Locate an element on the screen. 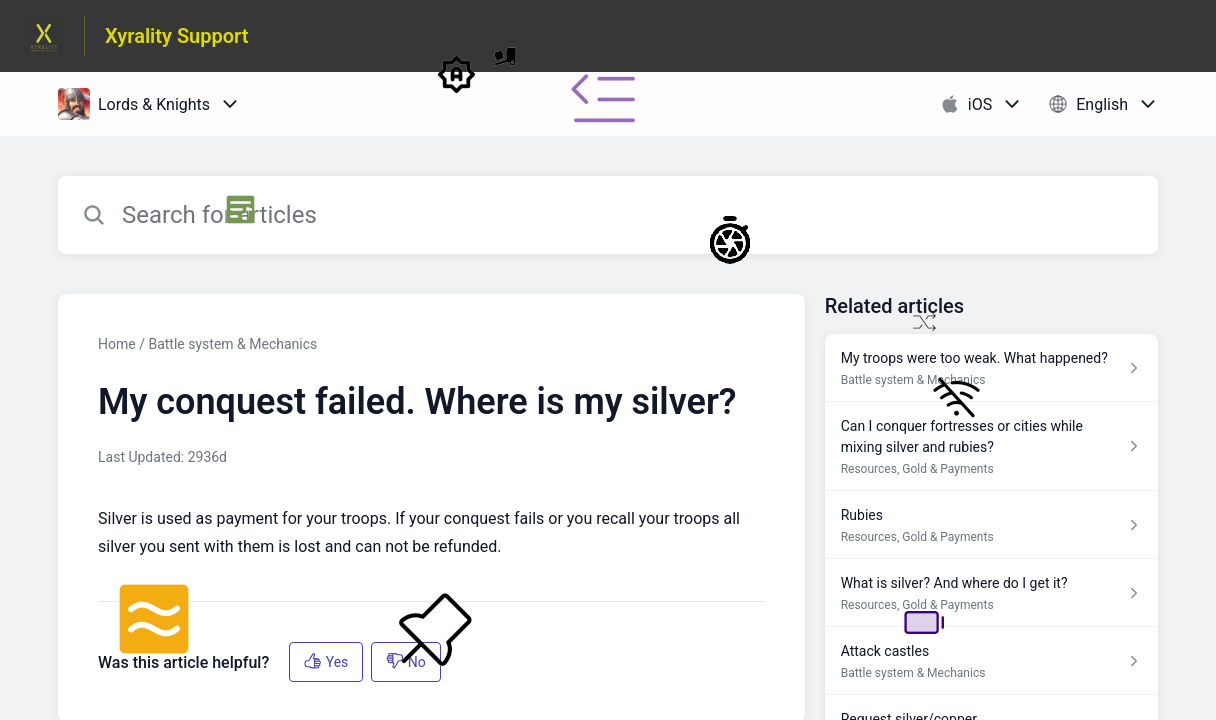 Image resolution: width=1216 pixels, height=720 pixels. indicates no wifi connection available is located at coordinates (956, 397).